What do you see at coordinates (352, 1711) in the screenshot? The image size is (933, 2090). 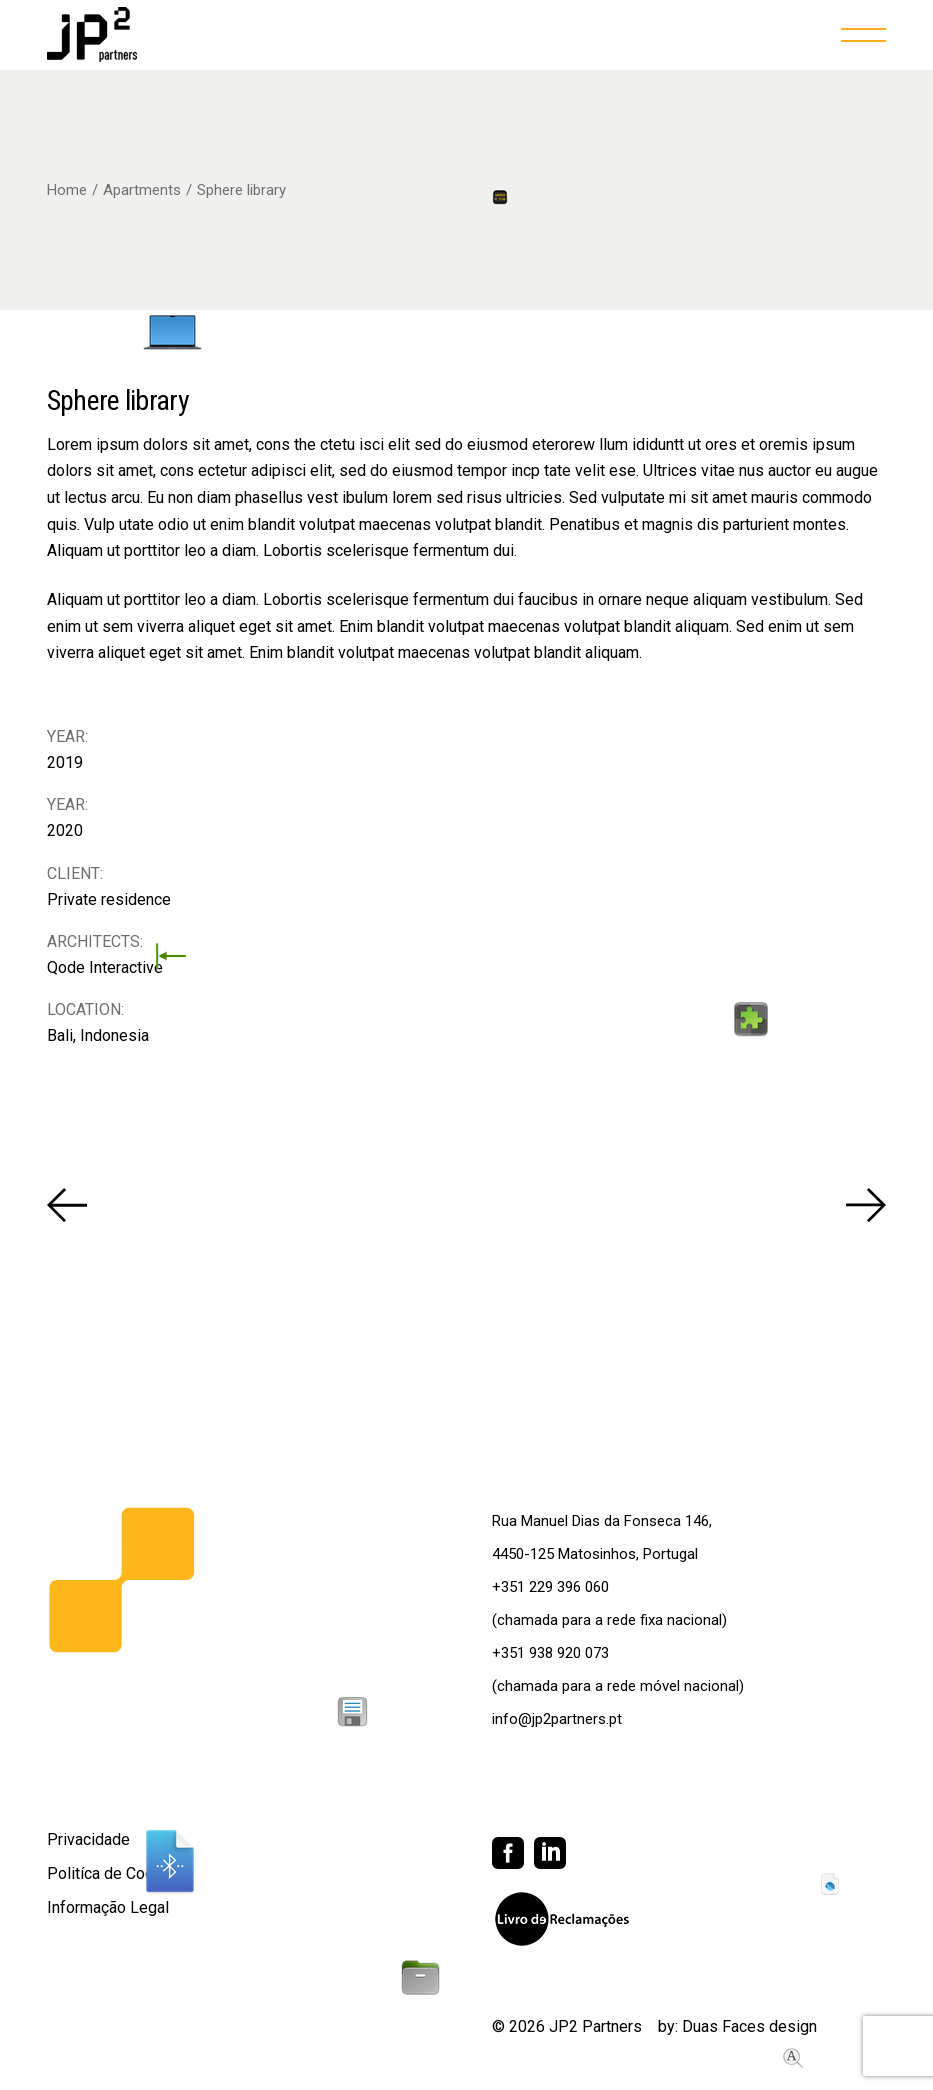 I see `save file to disk` at bounding box center [352, 1711].